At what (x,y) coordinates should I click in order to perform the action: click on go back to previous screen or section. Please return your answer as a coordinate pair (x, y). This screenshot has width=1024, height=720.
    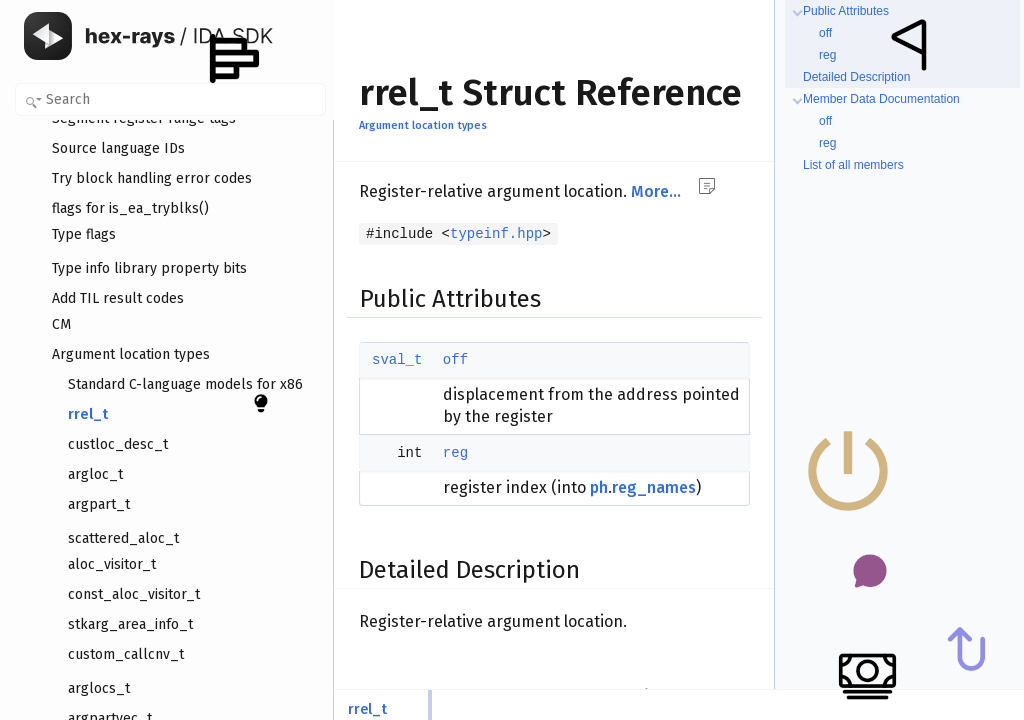
    Looking at the image, I should click on (968, 649).